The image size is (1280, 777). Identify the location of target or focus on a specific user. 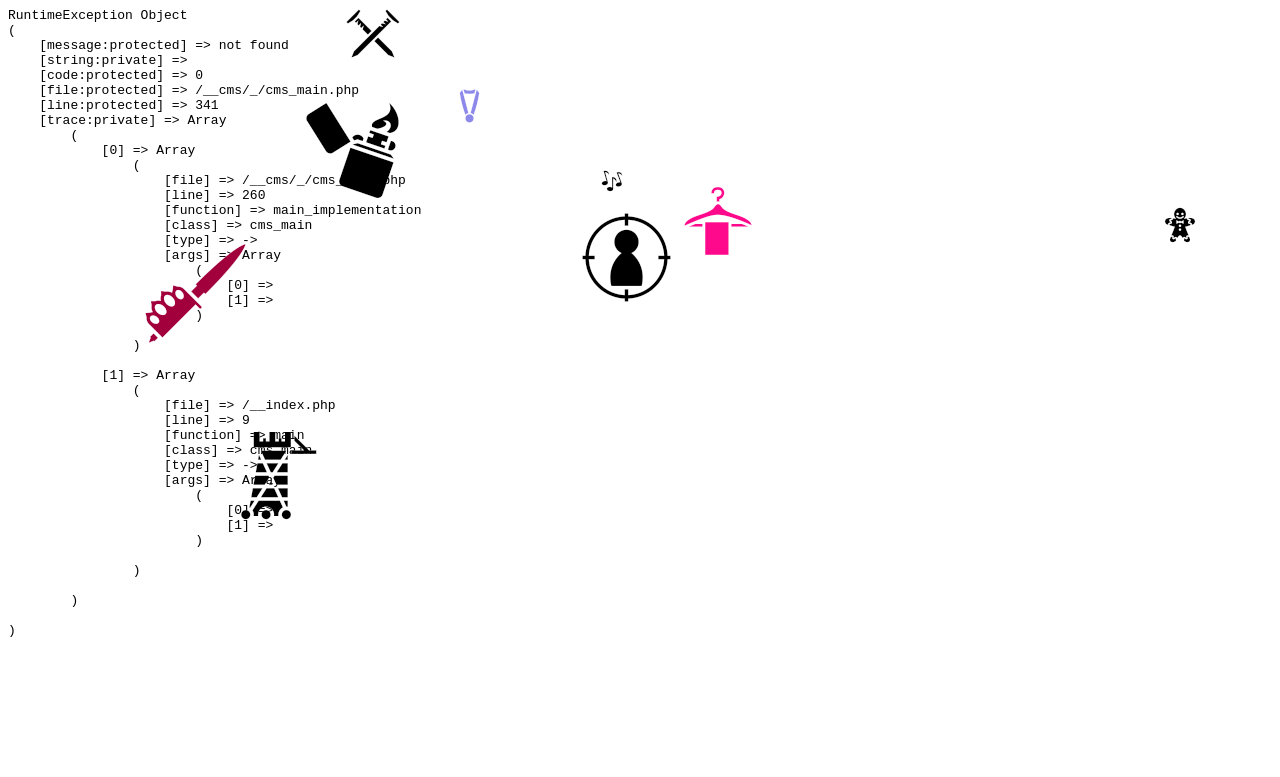
(626, 257).